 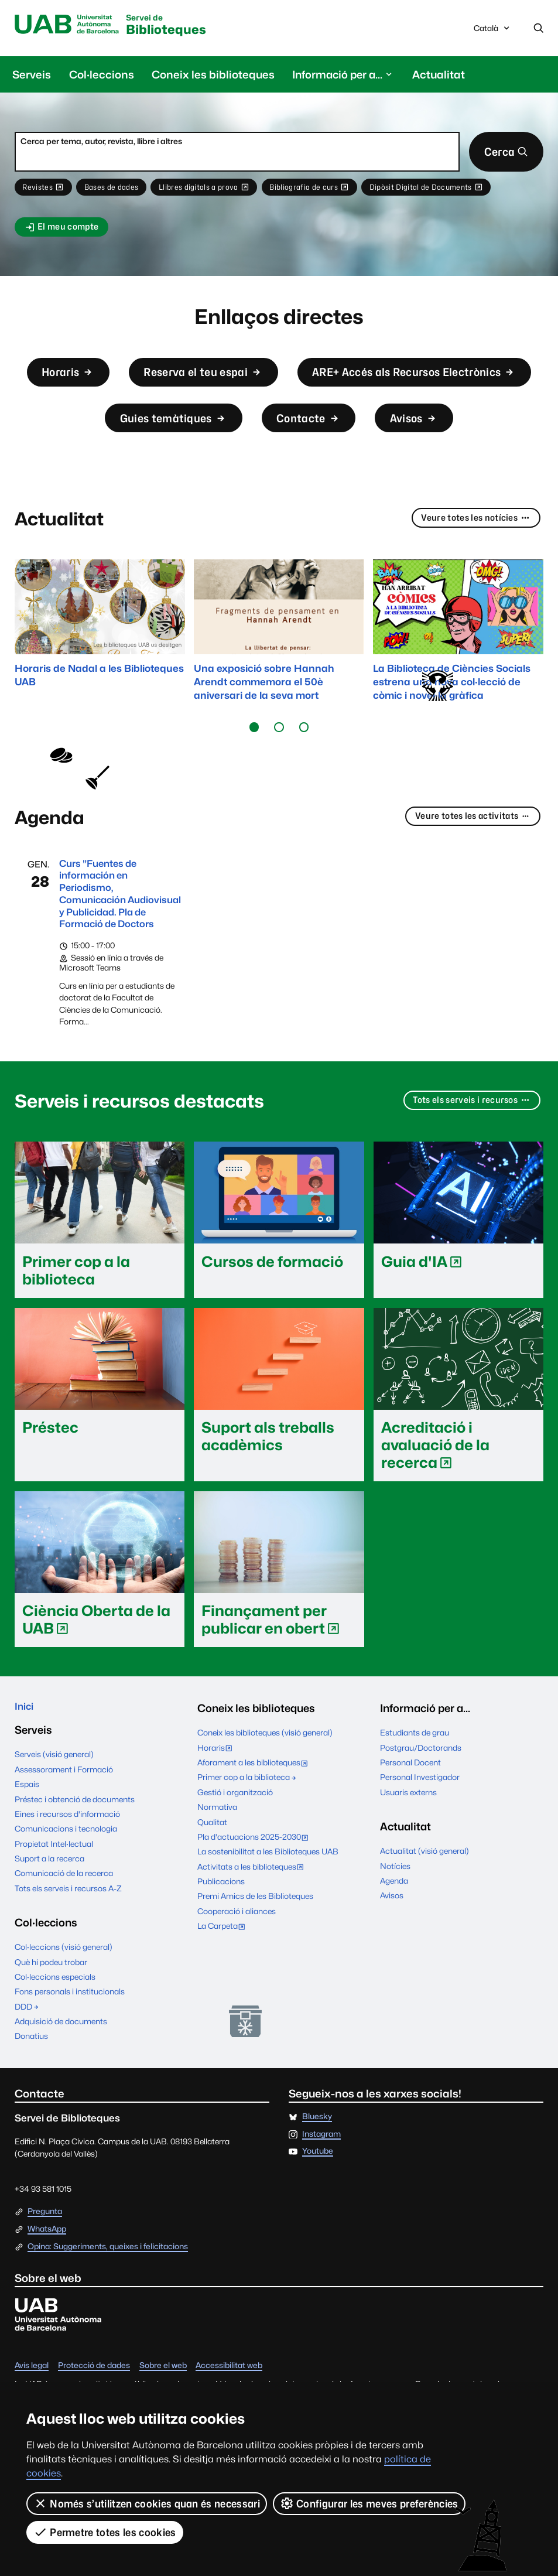 I want to click on condor or eagle emblem representing a faction or team, so click(x=437, y=685).